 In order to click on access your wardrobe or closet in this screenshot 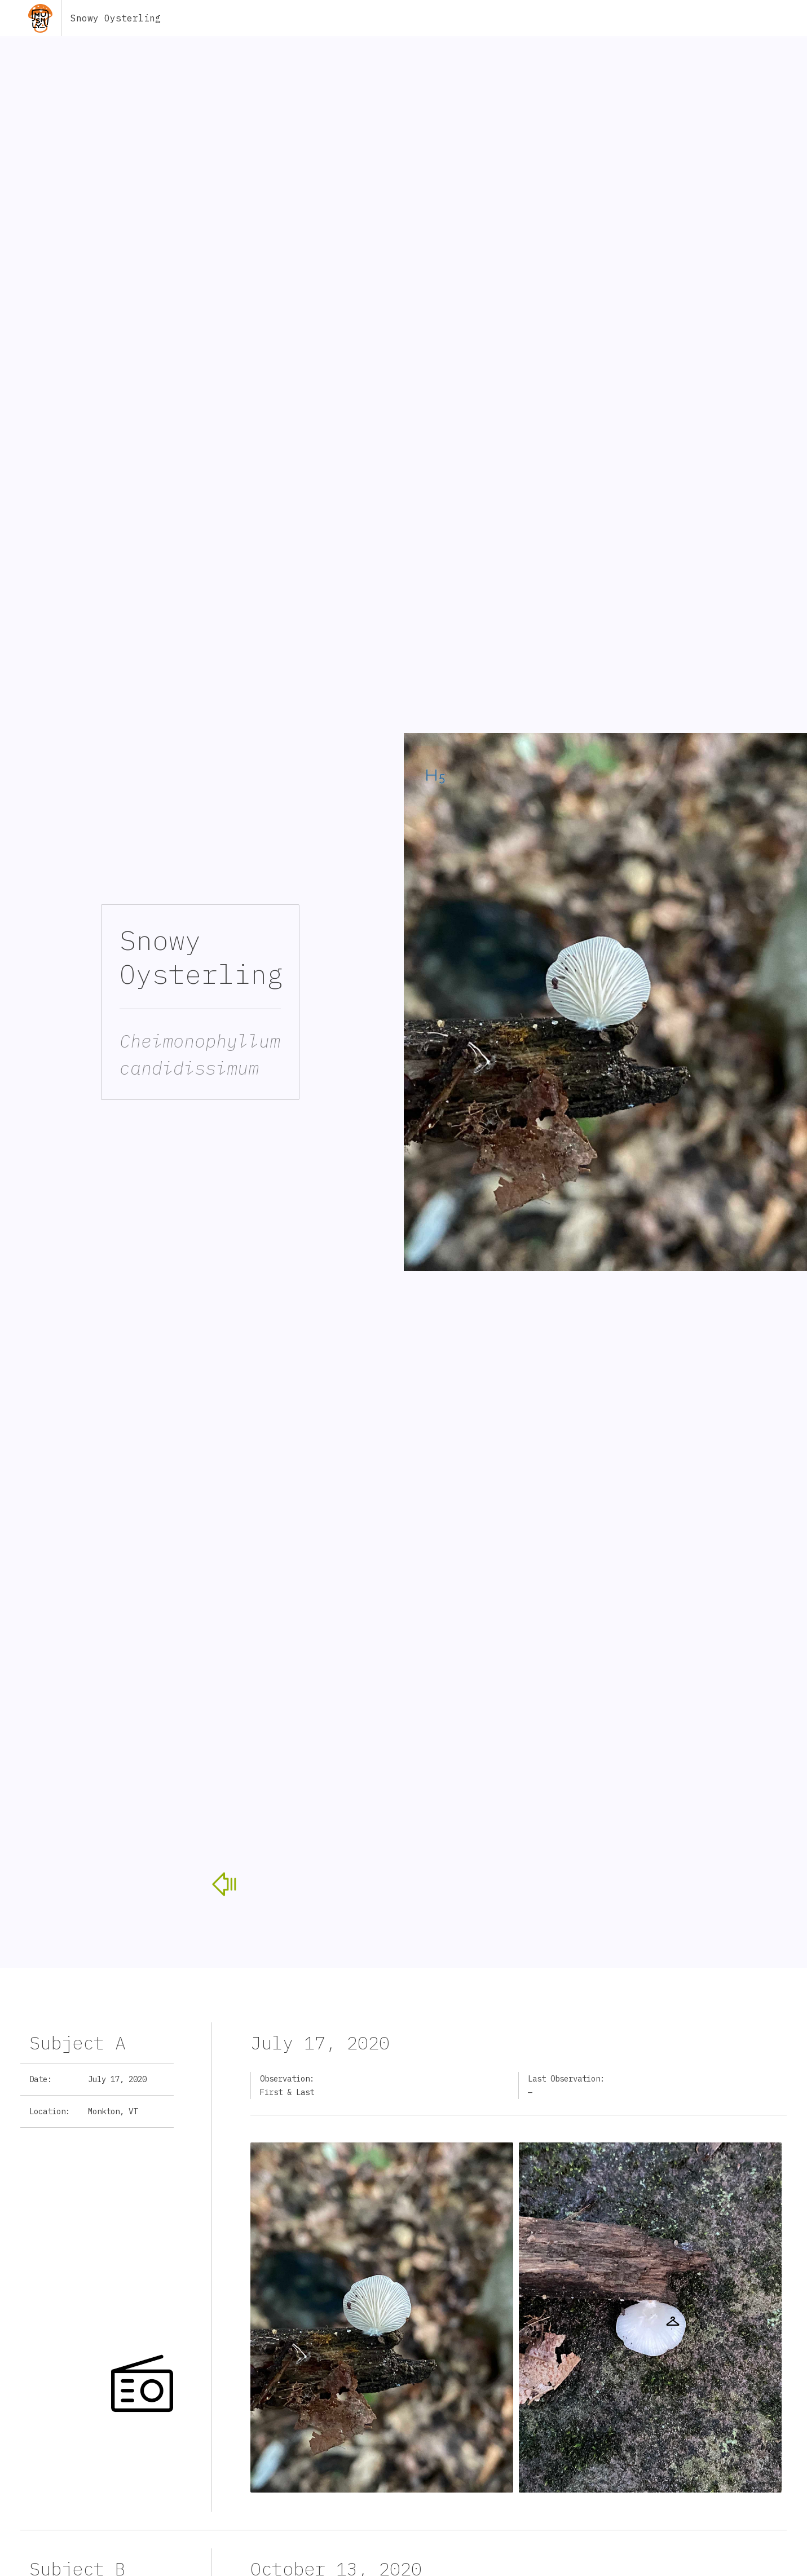, I will do `click(673, 2322)`.